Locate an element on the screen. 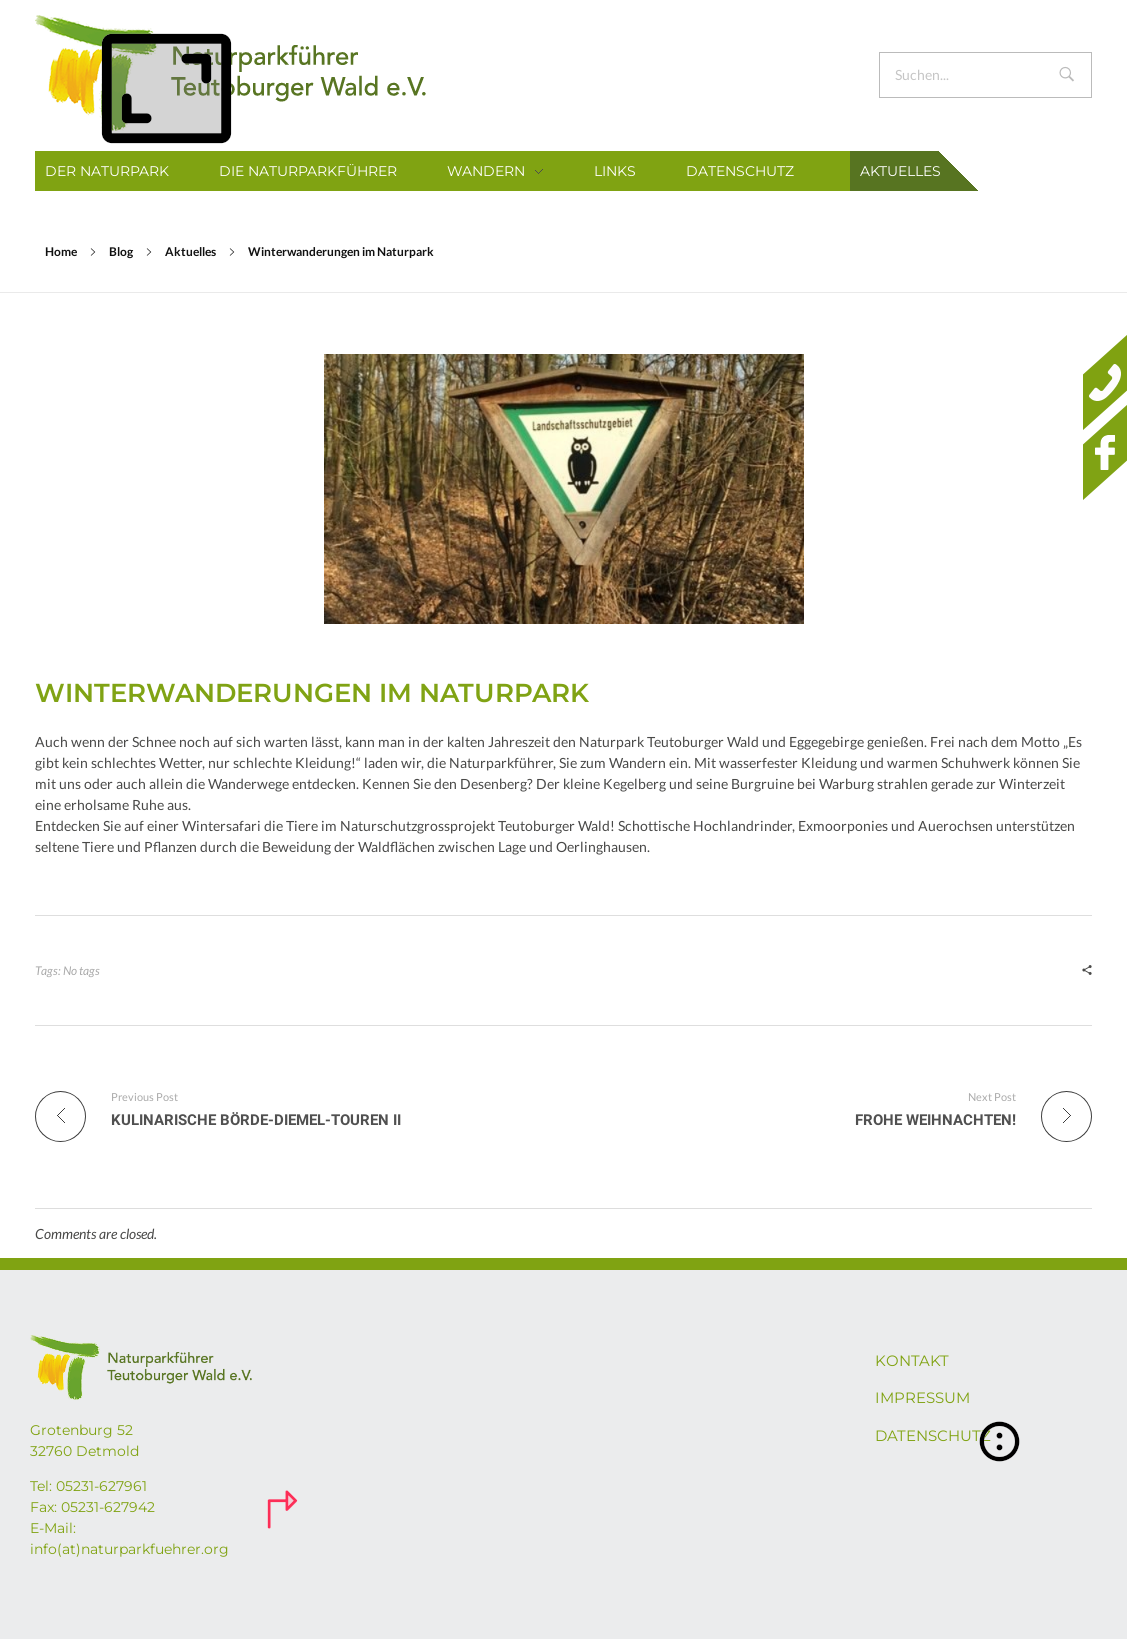  redirect or forward content is located at coordinates (279, 1509).